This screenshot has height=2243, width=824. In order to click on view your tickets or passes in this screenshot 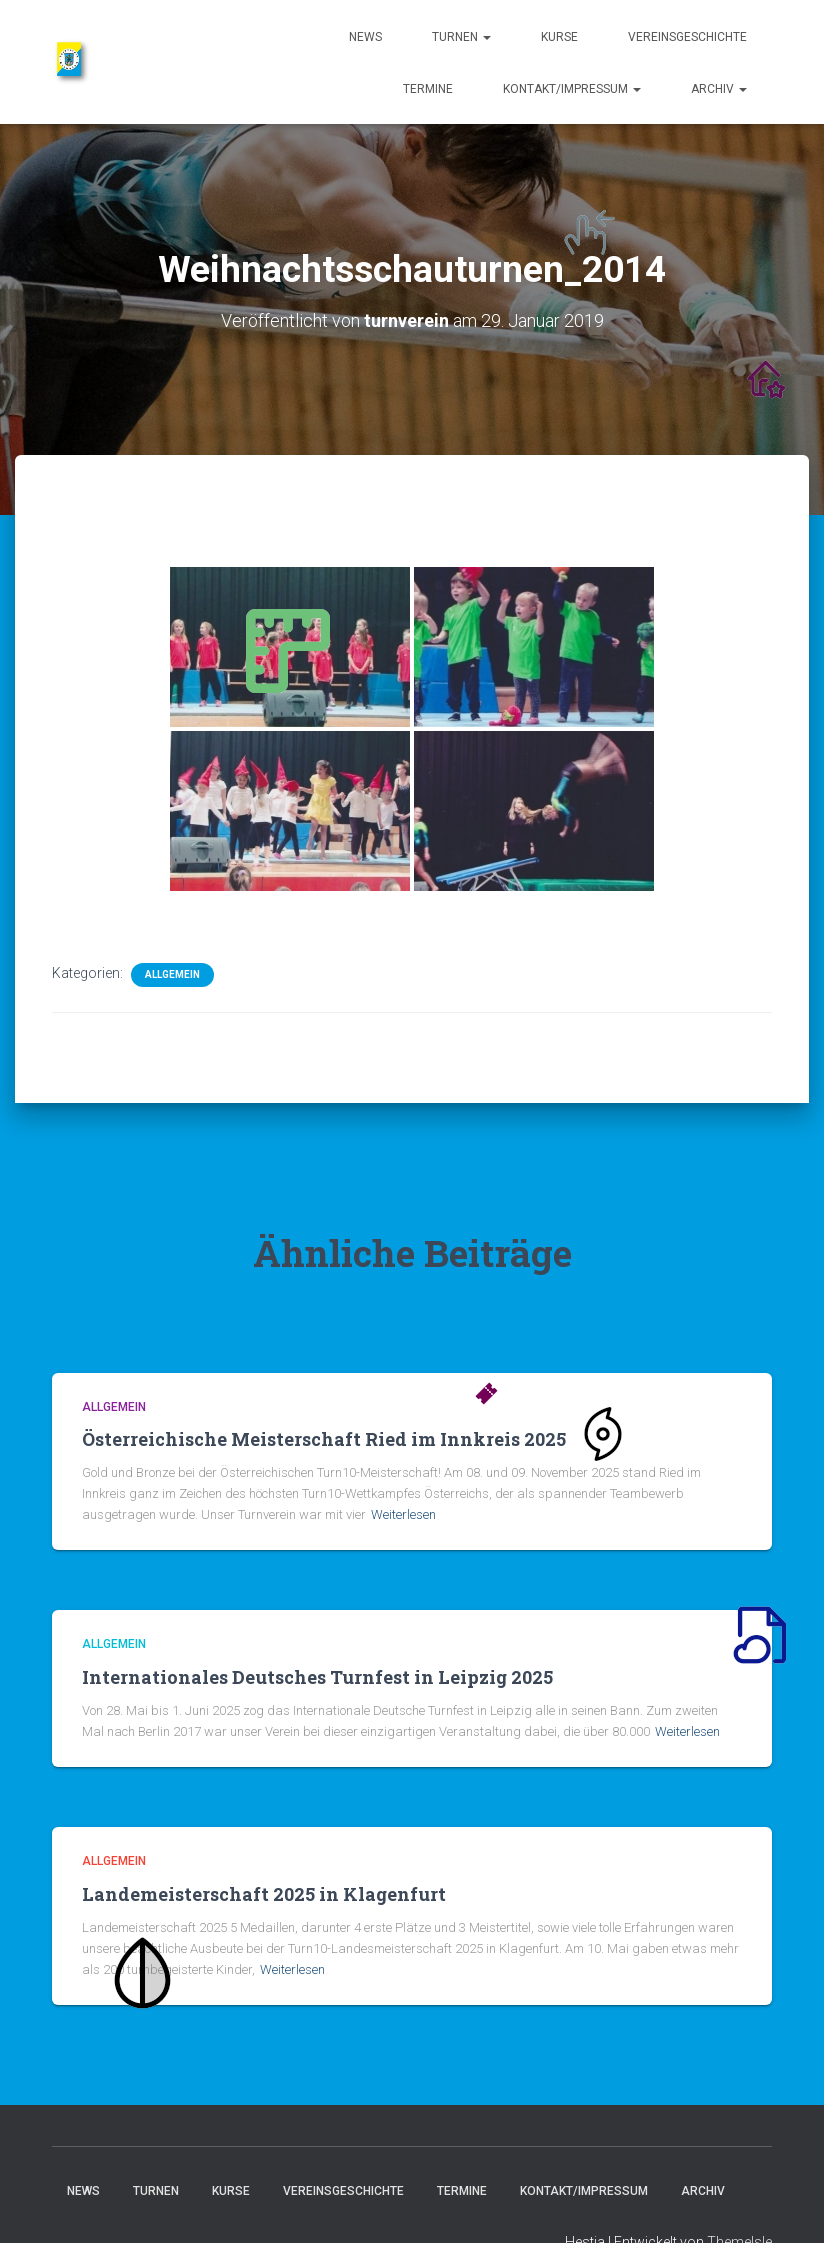, I will do `click(486, 1393)`.